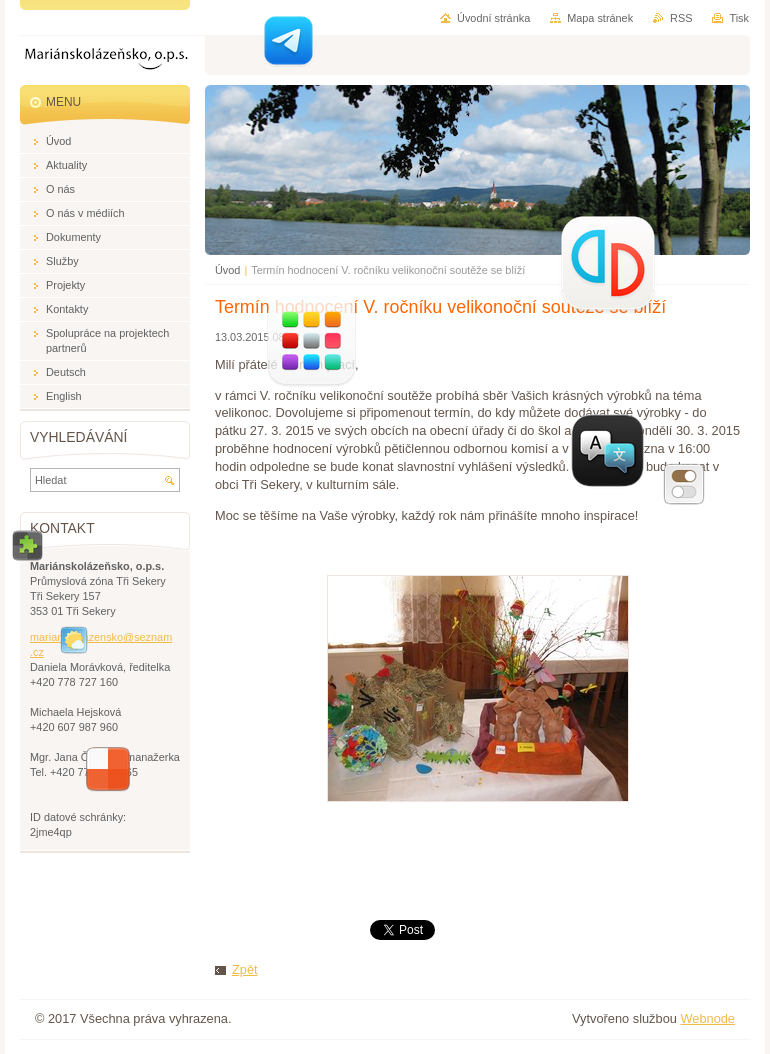  I want to click on open Telegram messaging app, so click(288, 40).